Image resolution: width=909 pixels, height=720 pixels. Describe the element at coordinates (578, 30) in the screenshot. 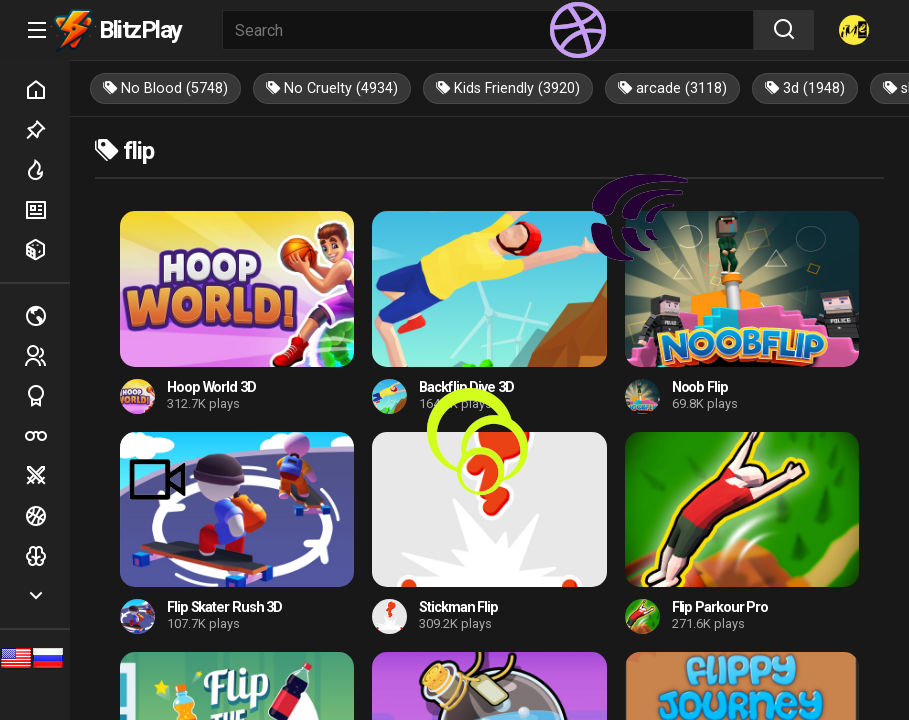

I see `visit dribbble profile or portfolio` at that location.